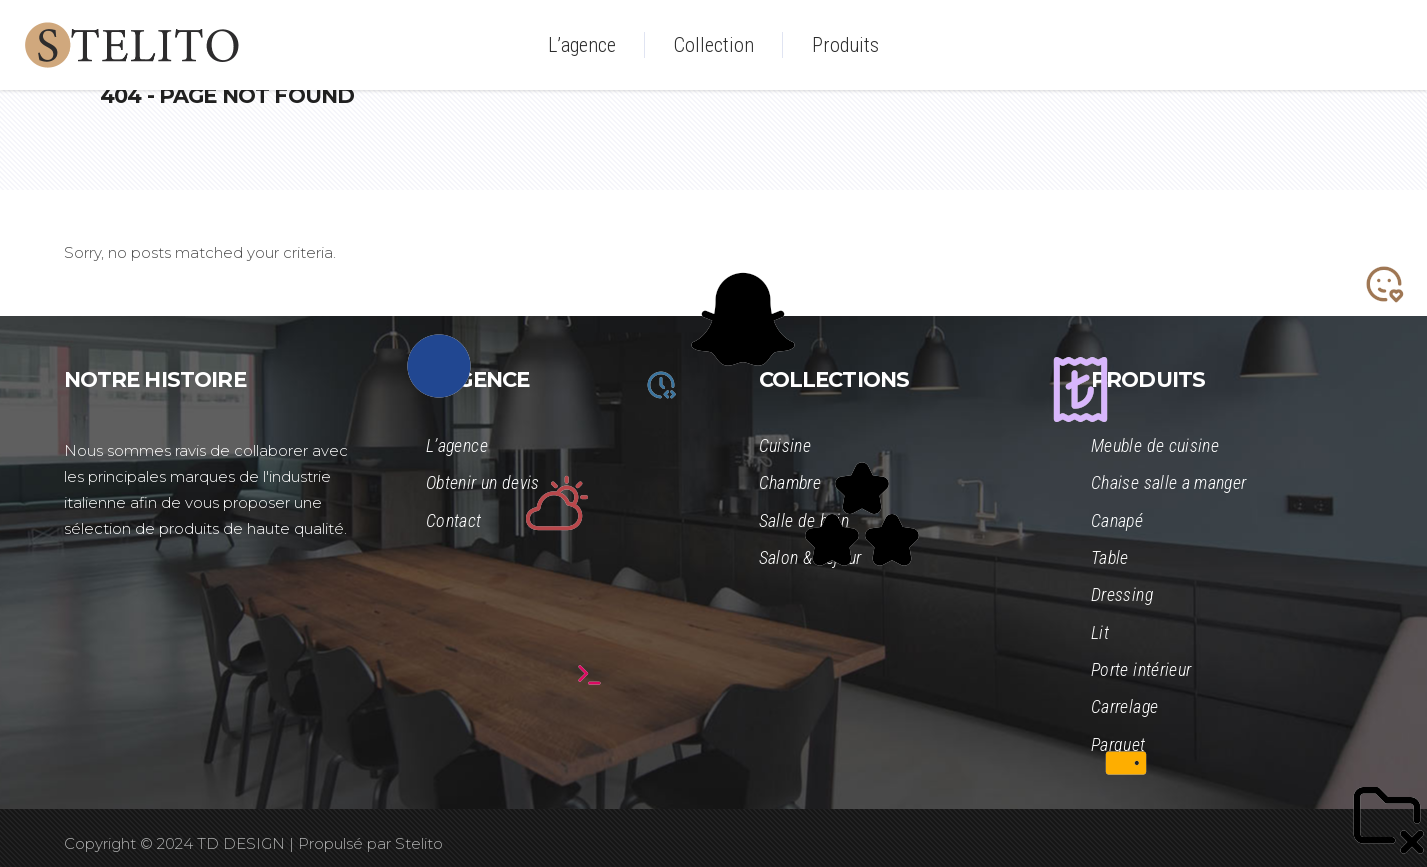 This screenshot has height=867, width=1427. I want to click on open terminal or command line interface, so click(589, 673).